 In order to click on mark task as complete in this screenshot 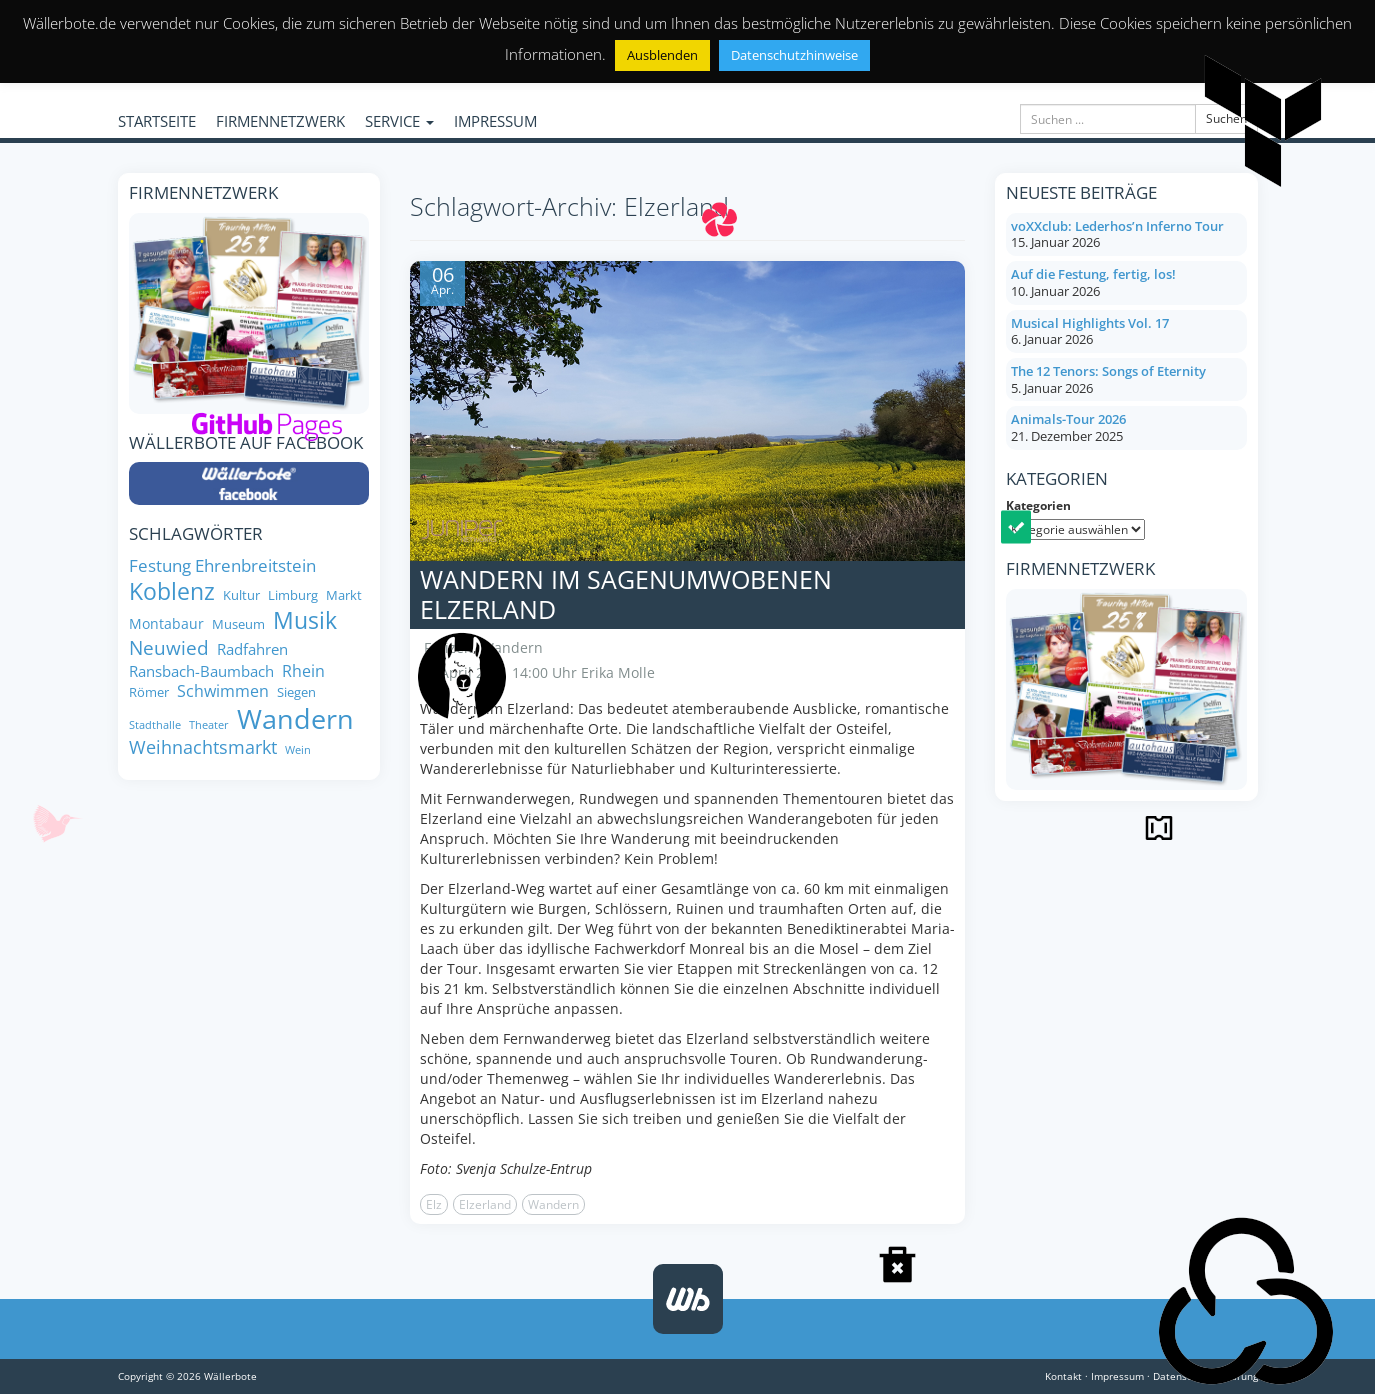, I will do `click(1016, 527)`.